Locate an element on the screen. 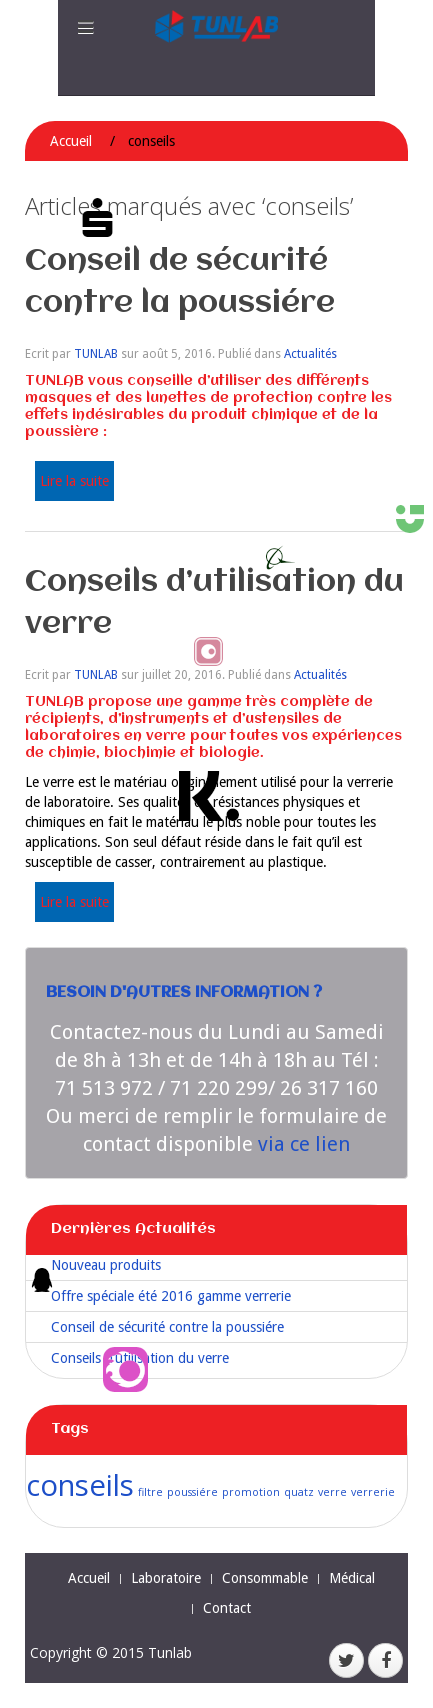  ariakit brand logo is located at coordinates (208, 651).